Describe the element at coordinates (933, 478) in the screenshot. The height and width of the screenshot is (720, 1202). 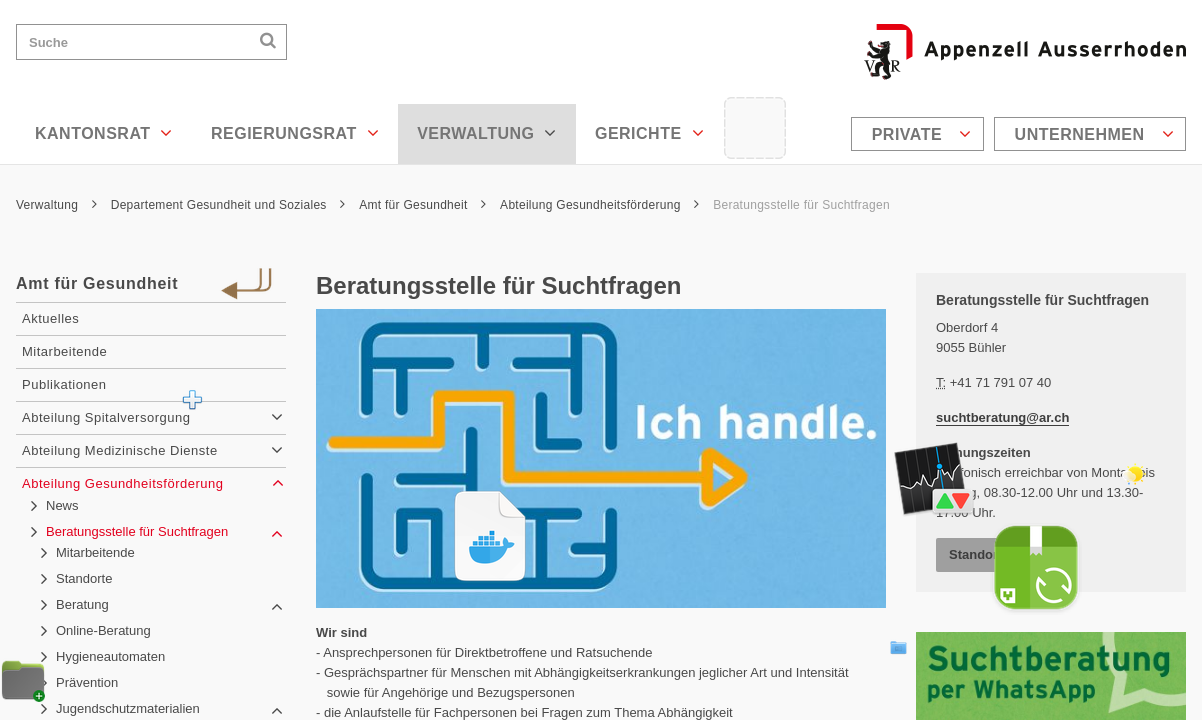
I see `access stocks preferences or settings` at that location.